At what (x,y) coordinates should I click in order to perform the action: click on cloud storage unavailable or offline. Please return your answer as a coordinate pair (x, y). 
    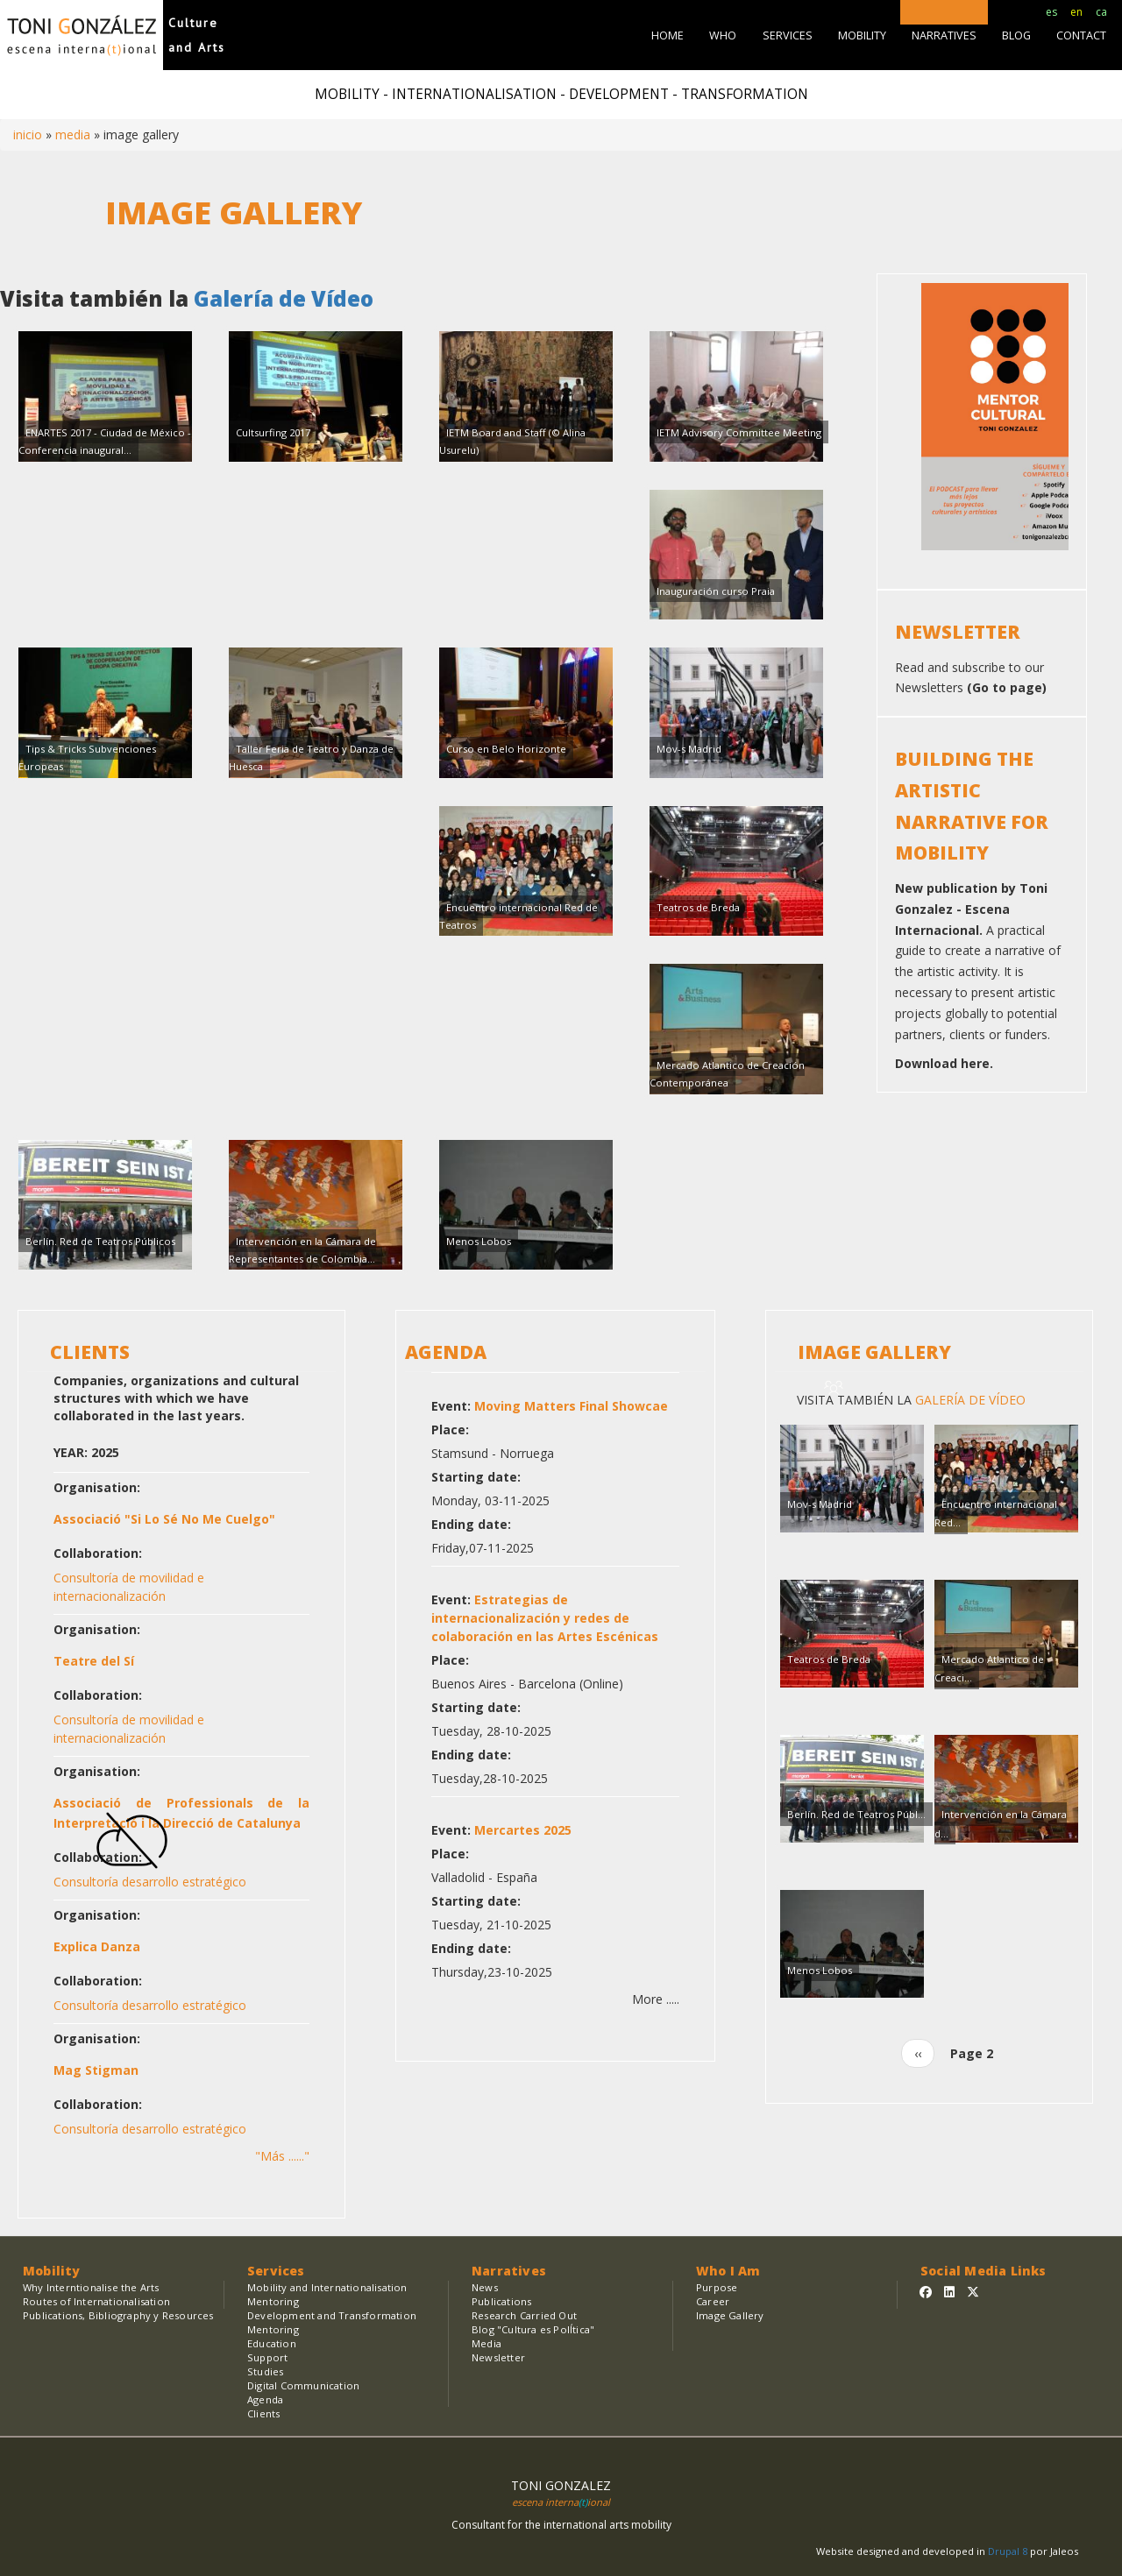
    Looking at the image, I should click on (131, 1840).